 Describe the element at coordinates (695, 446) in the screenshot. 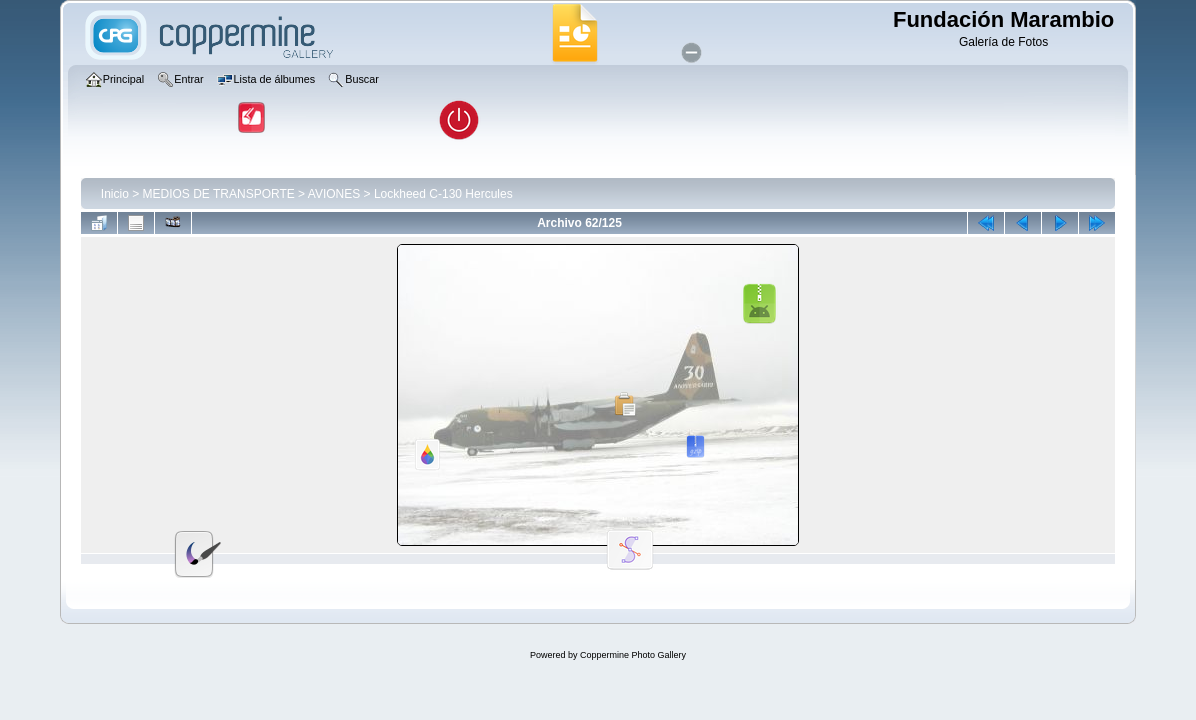

I see `a gzip compressed file` at that location.